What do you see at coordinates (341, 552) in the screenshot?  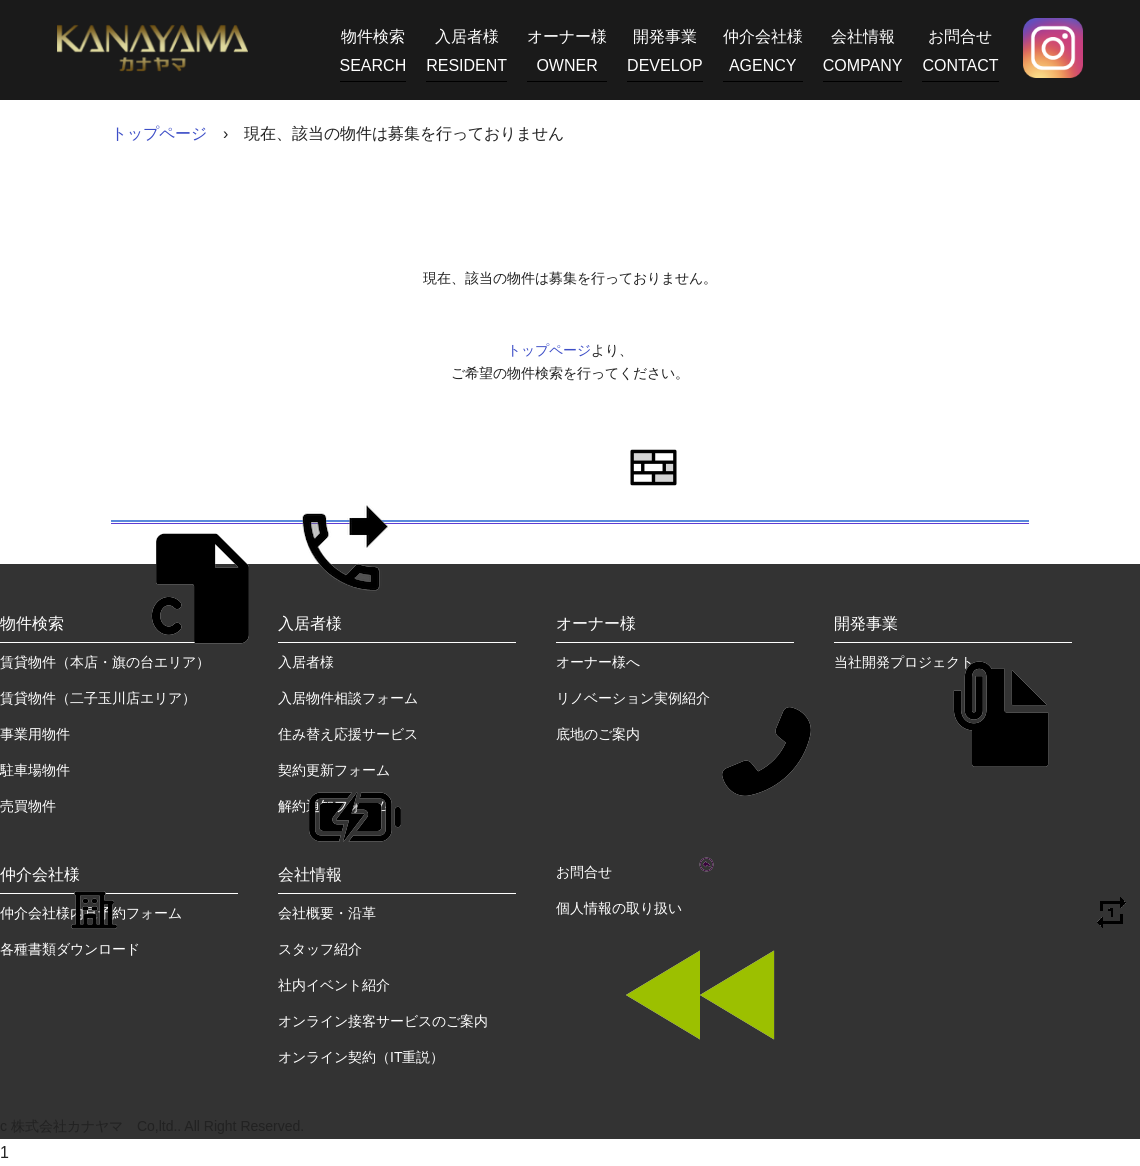 I see `call forwarding is enabled` at bounding box center [341, 552].